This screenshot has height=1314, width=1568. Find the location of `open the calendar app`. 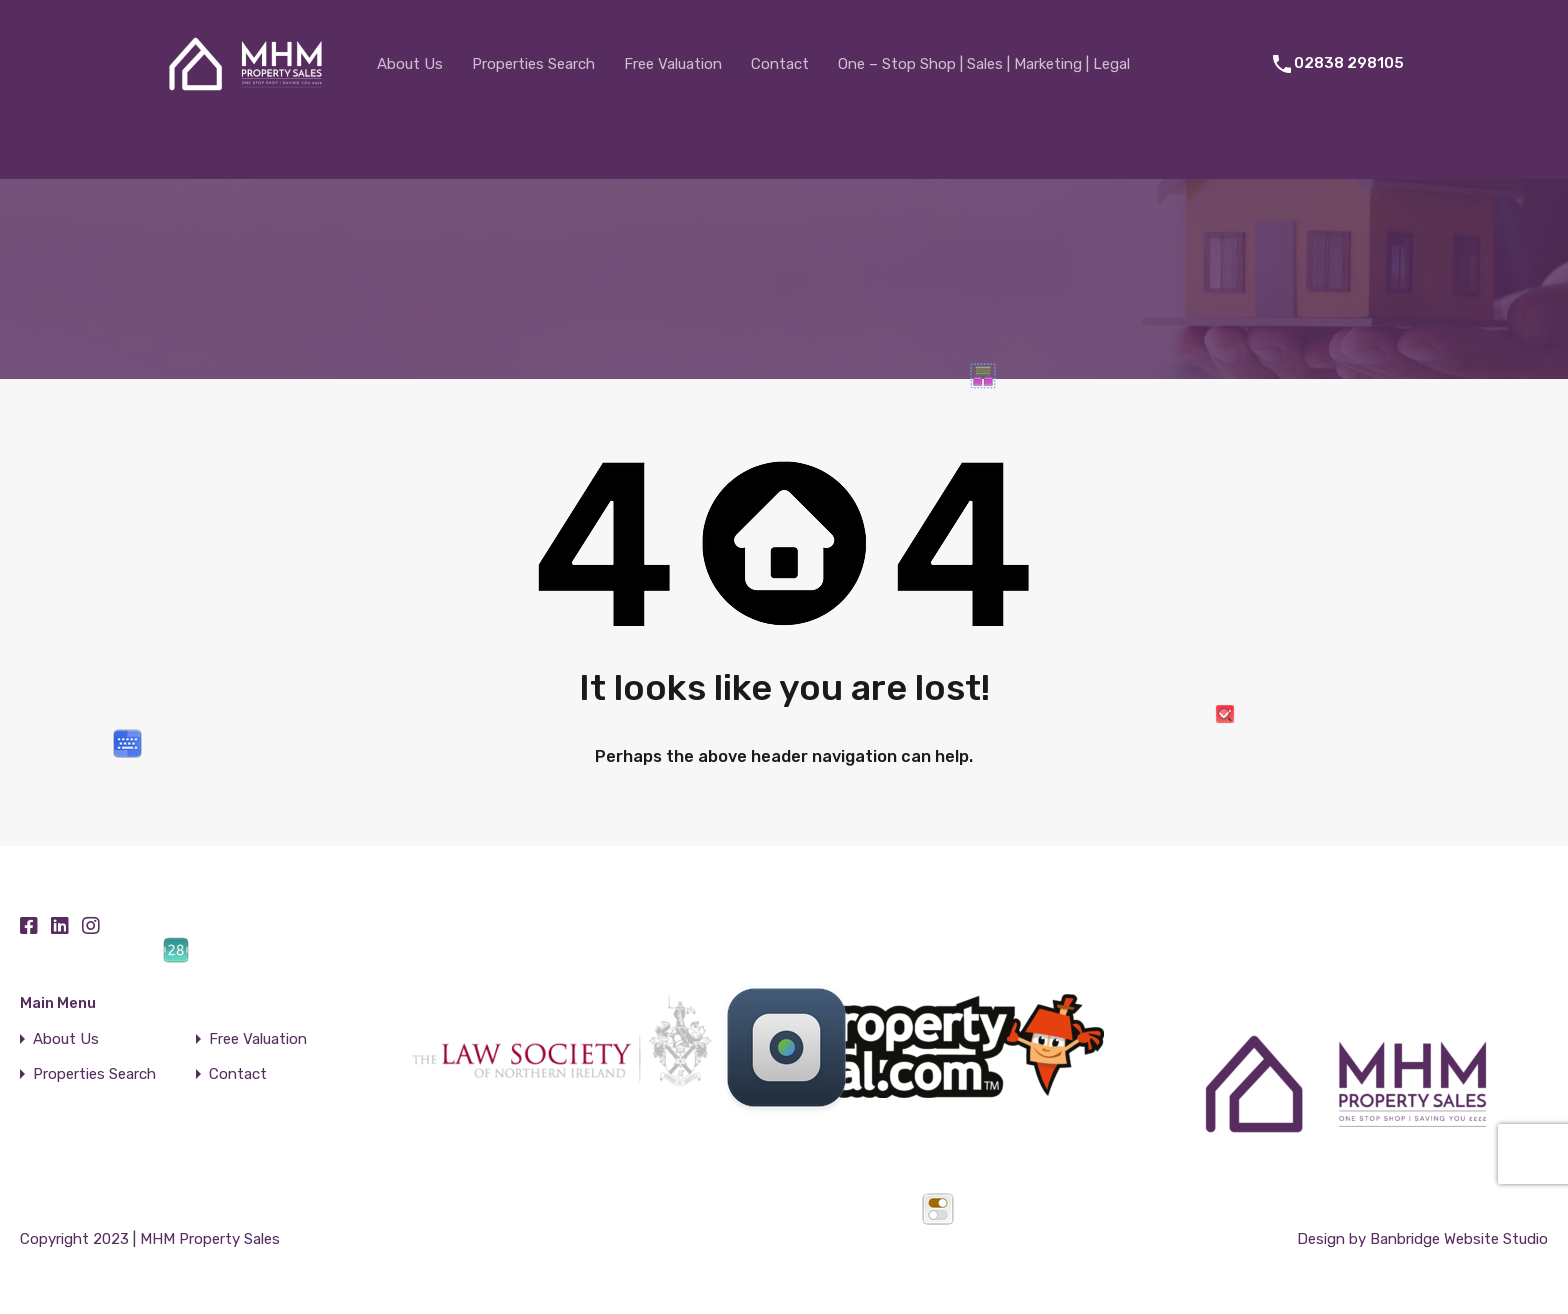

open the calendar app is located at coordinates (176, 950).